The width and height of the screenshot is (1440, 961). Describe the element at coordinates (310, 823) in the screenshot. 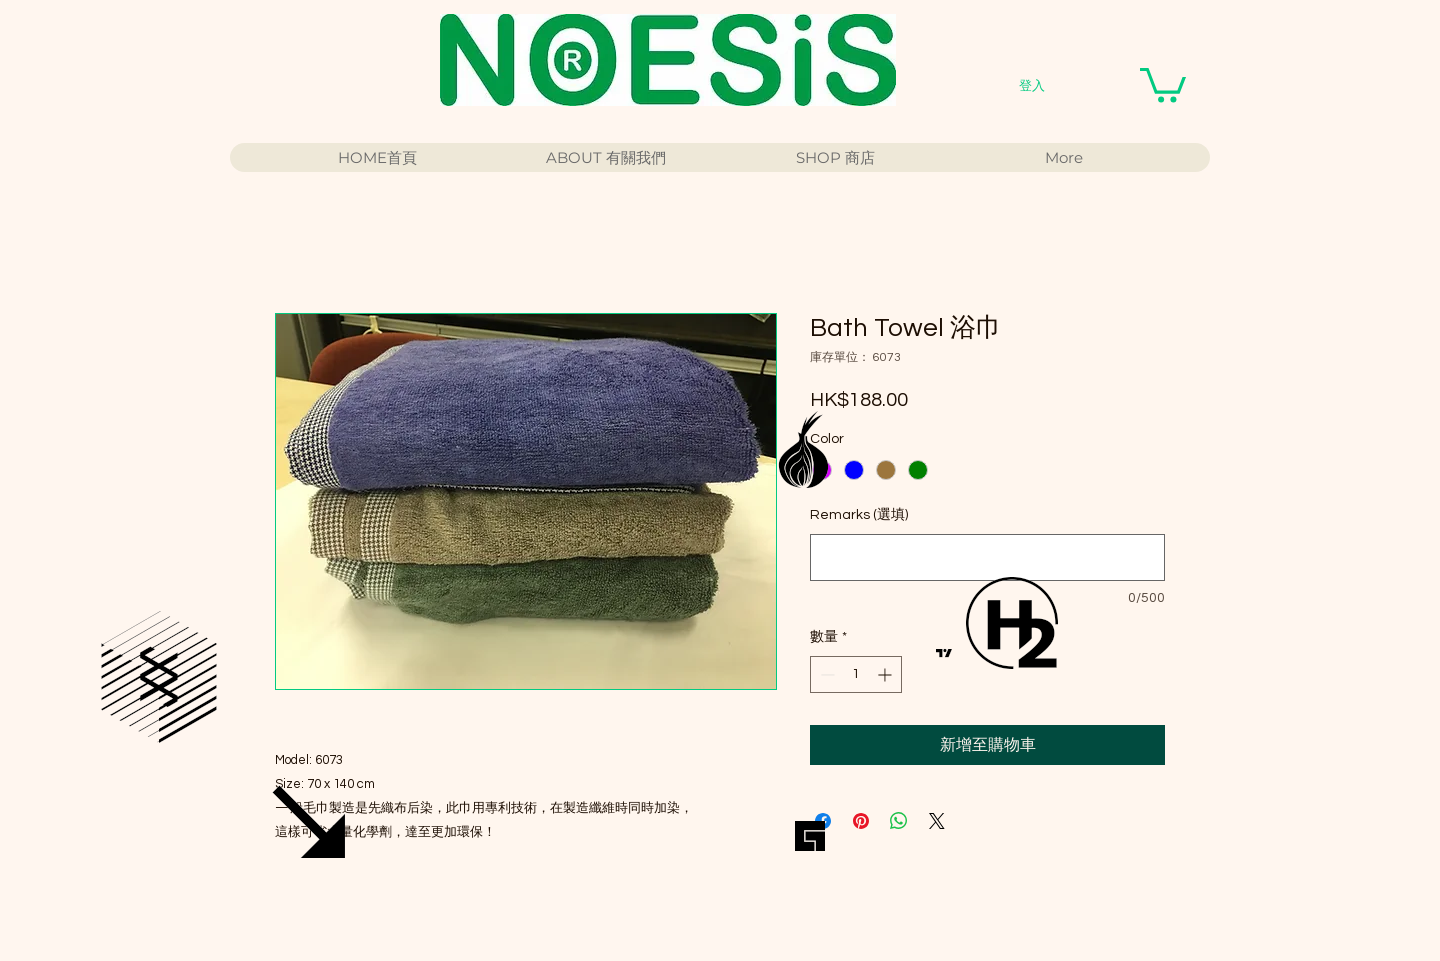

I see `navigate to the next section below` at that location.